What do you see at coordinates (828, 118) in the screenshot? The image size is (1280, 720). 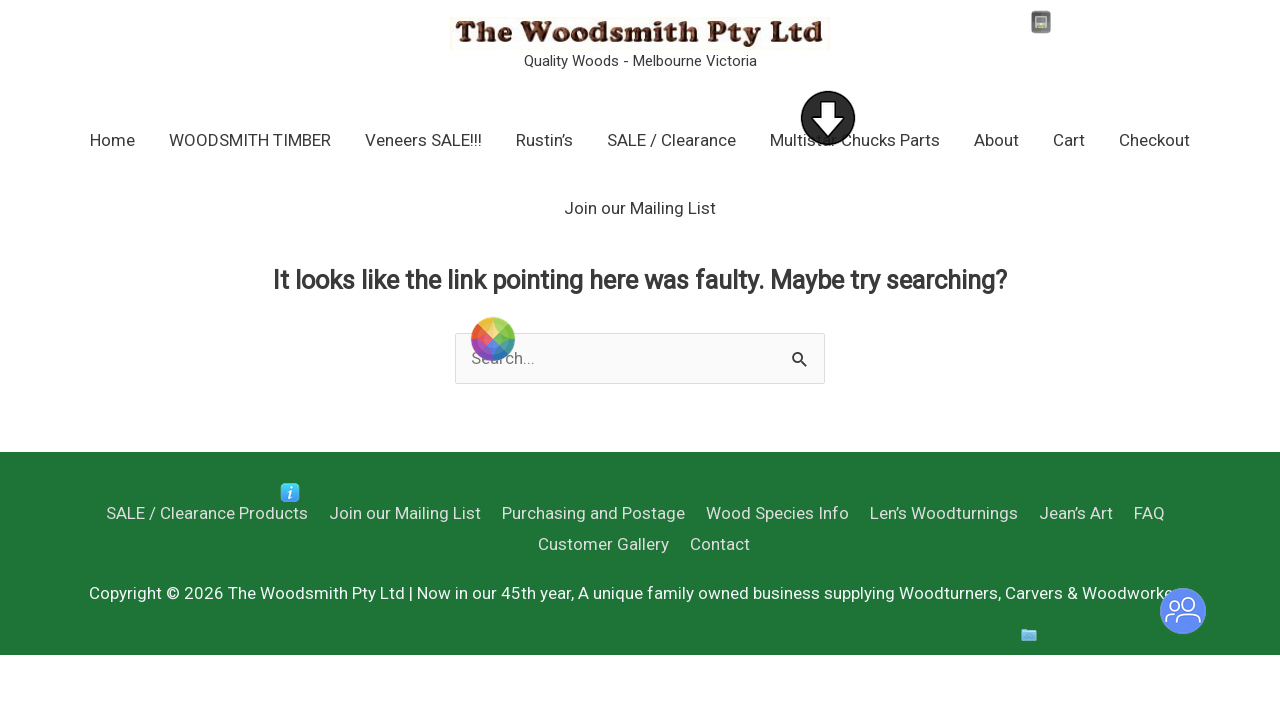 I see `access your downloads folder` at bounding box center [828, 118].